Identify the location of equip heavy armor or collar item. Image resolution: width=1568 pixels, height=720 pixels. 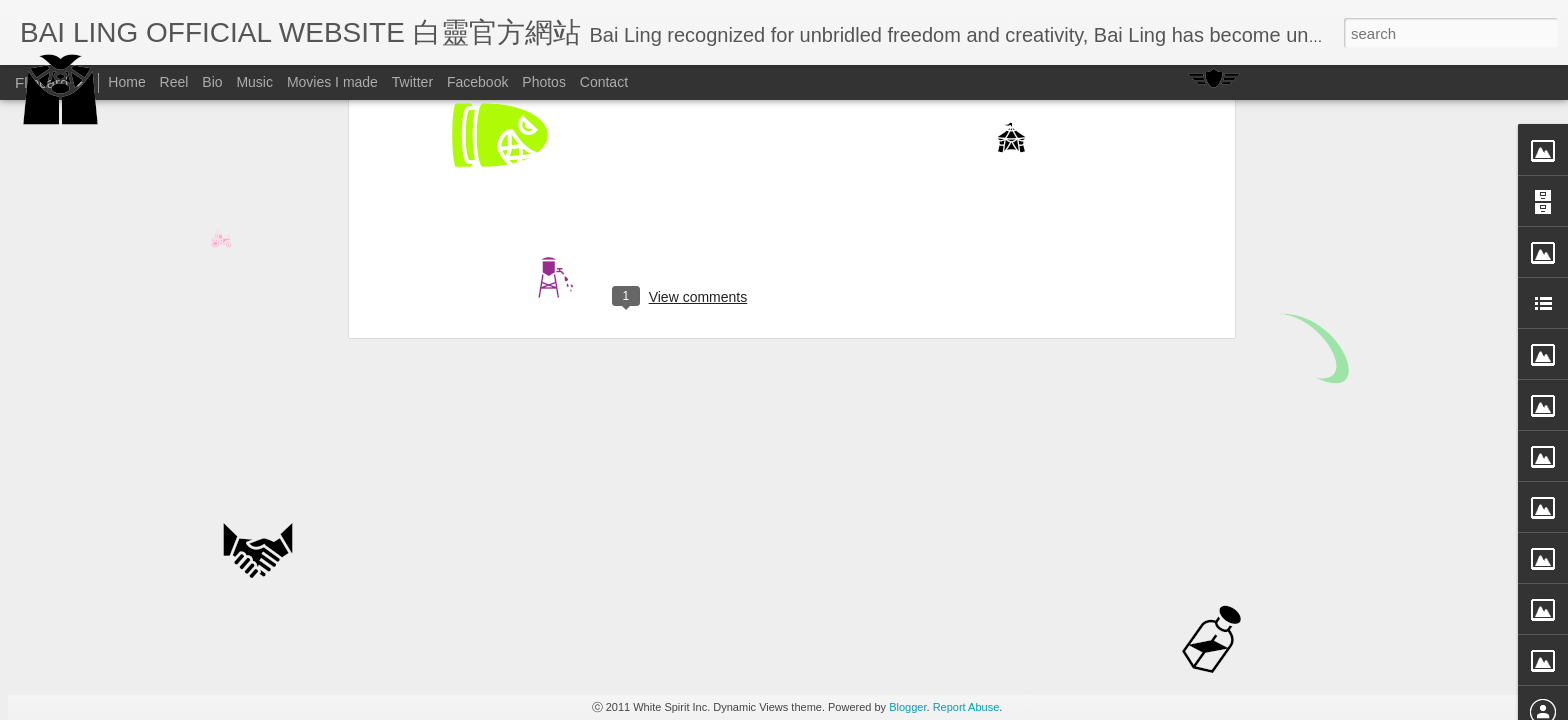
(60, 84).